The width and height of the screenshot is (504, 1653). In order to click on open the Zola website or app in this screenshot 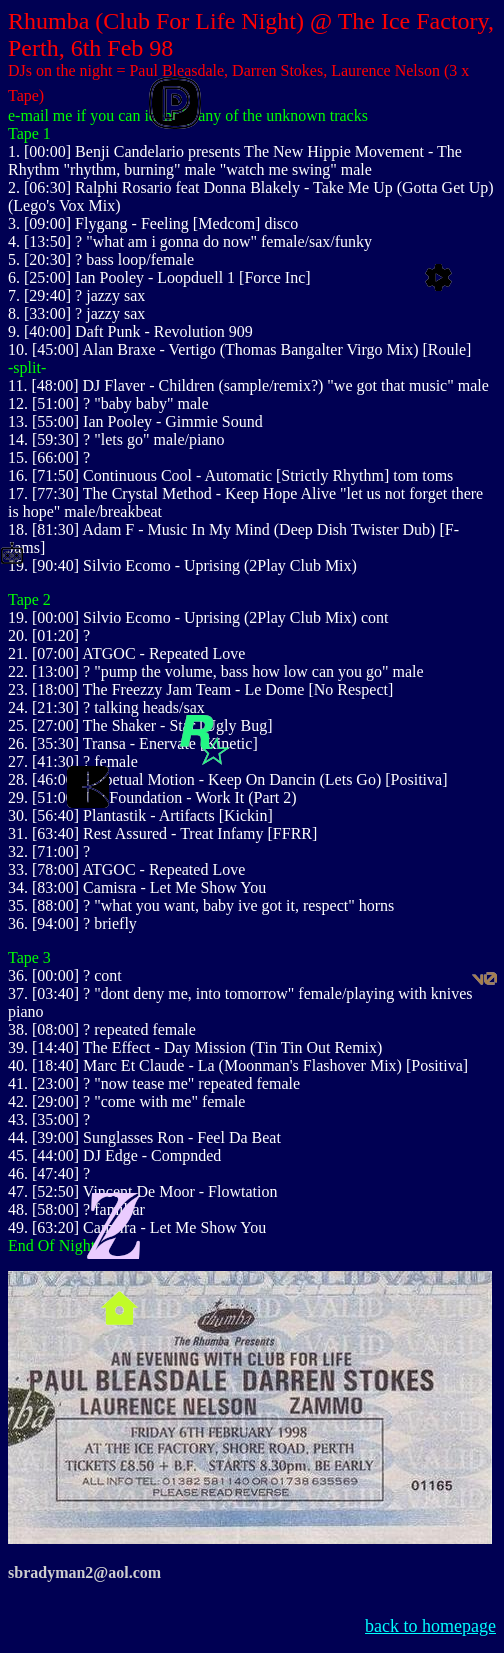, I will do `click(114, 1226)`.